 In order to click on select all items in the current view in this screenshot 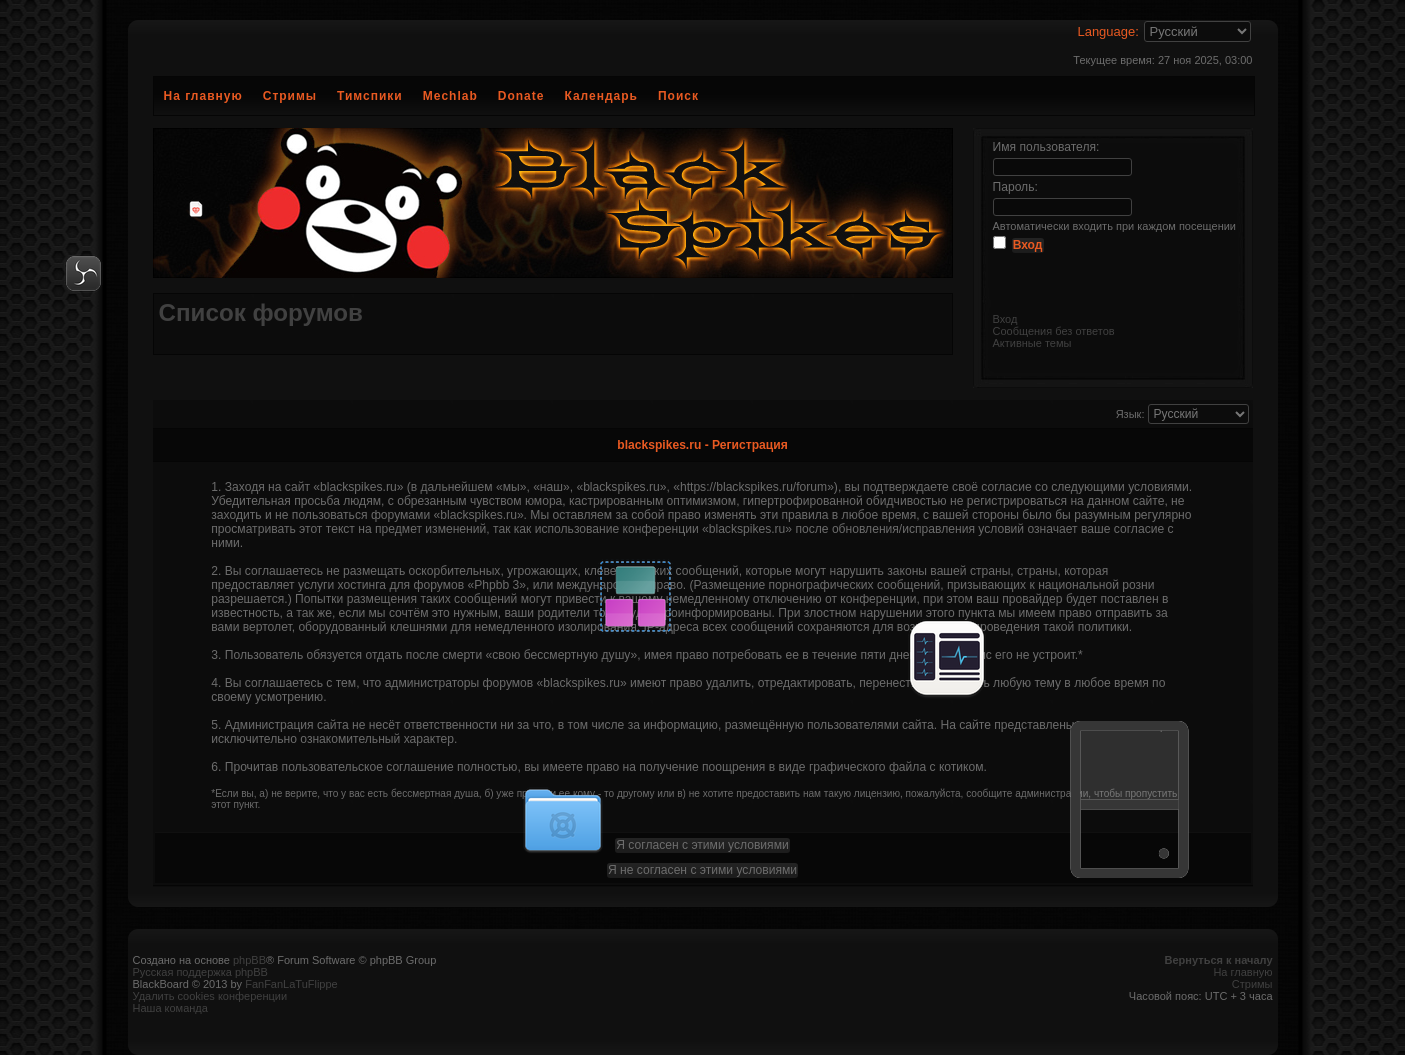, I will do `click(635, 596)`.